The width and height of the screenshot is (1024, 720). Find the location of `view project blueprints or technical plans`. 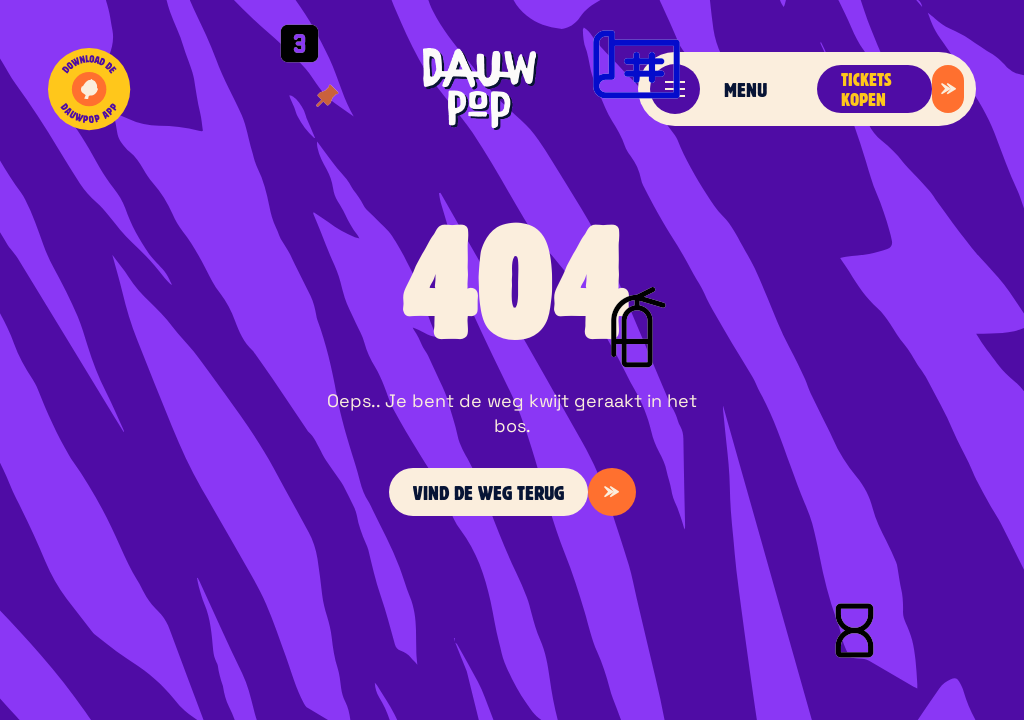

view project blueprints or technical plans is located at coordinates (636, 67).